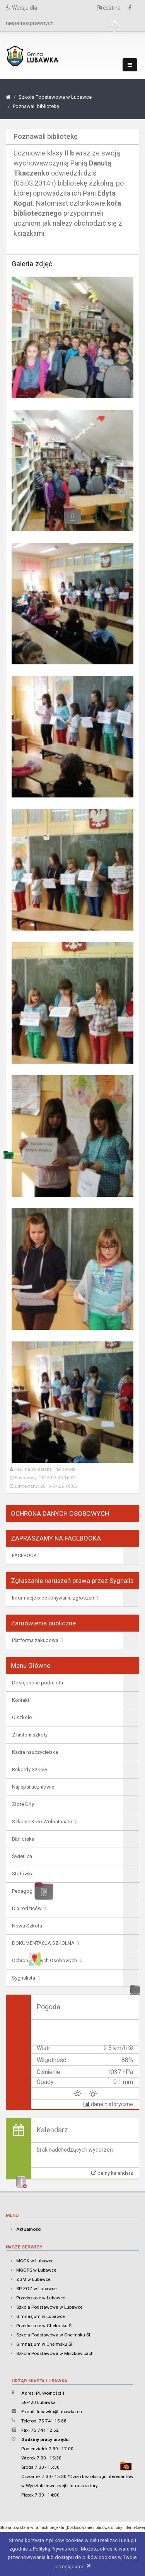 Image resolution: width=145 pixels, height=2576 pixels. Describe the element at coordinates (46, 837) in the screenshot. I see `open gnome tweaks settings` at that location.